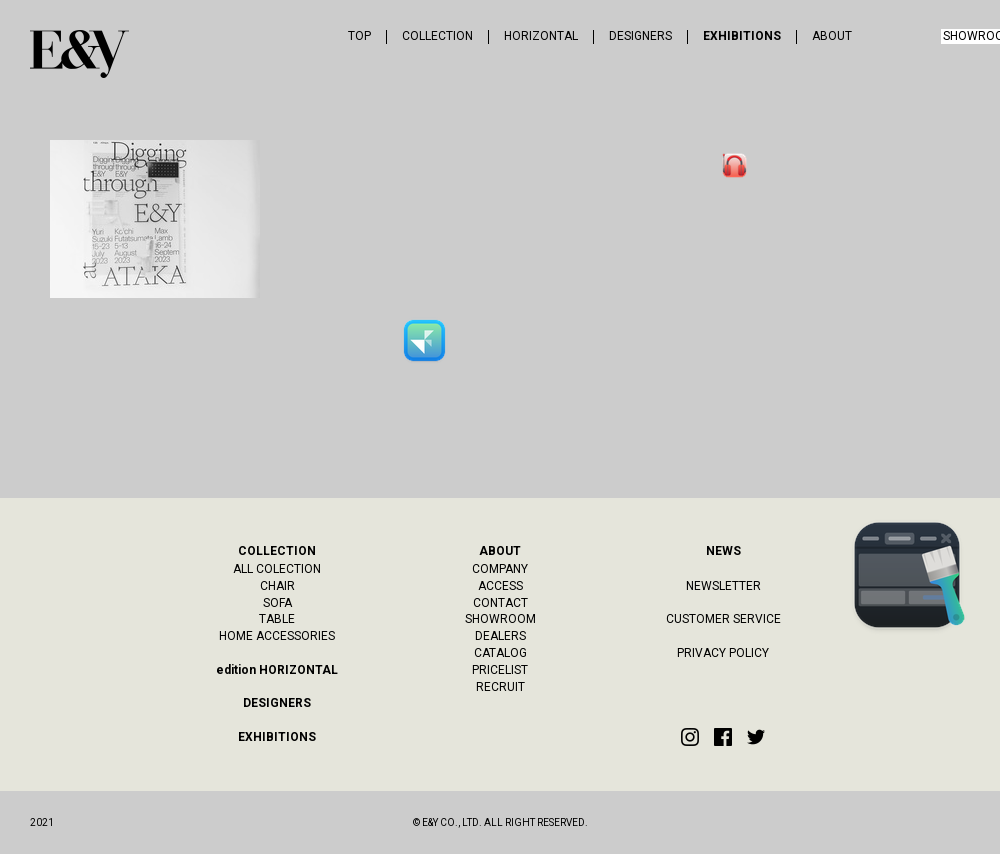 The width and height of the screenshot is (1000, 854). I want to click on open the adwaita demo app, so click(424, 340).